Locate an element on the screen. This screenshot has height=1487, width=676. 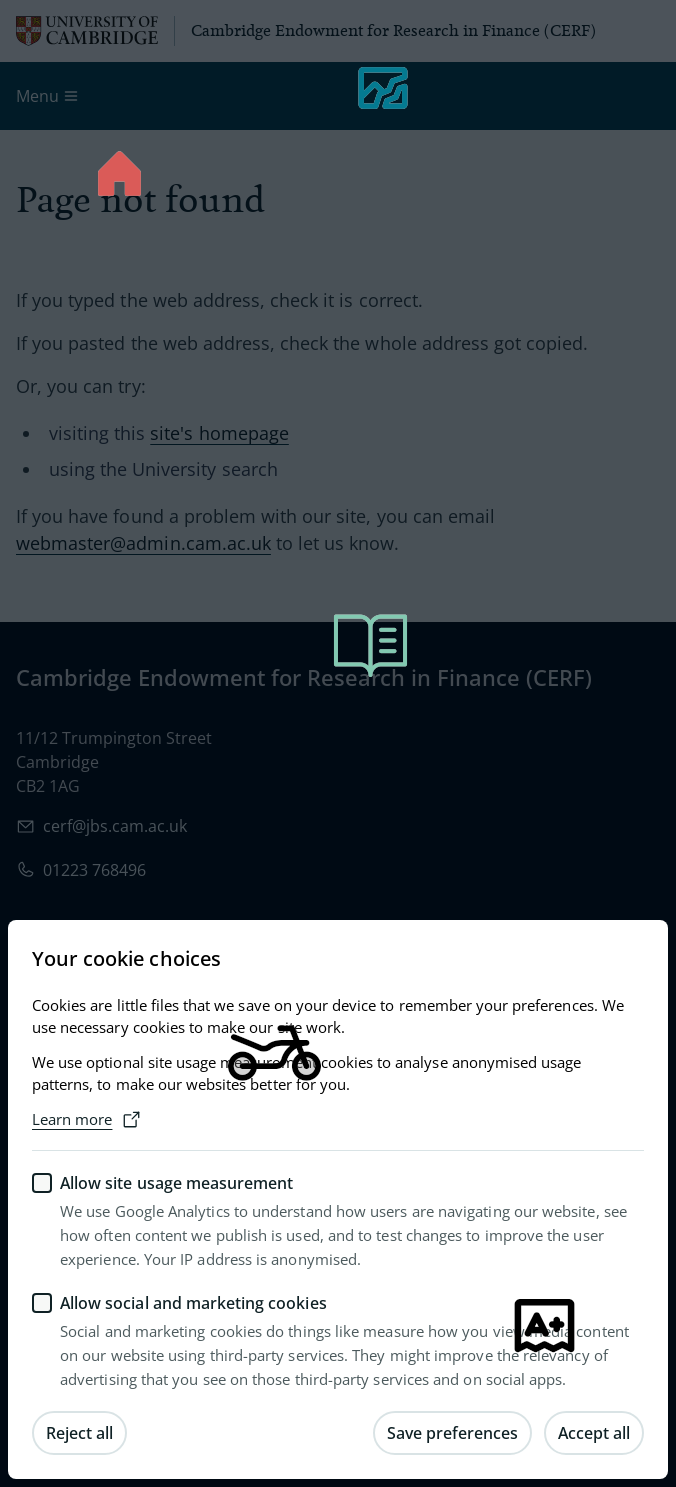
navigate to home screen is located at coordinates (119, 174).